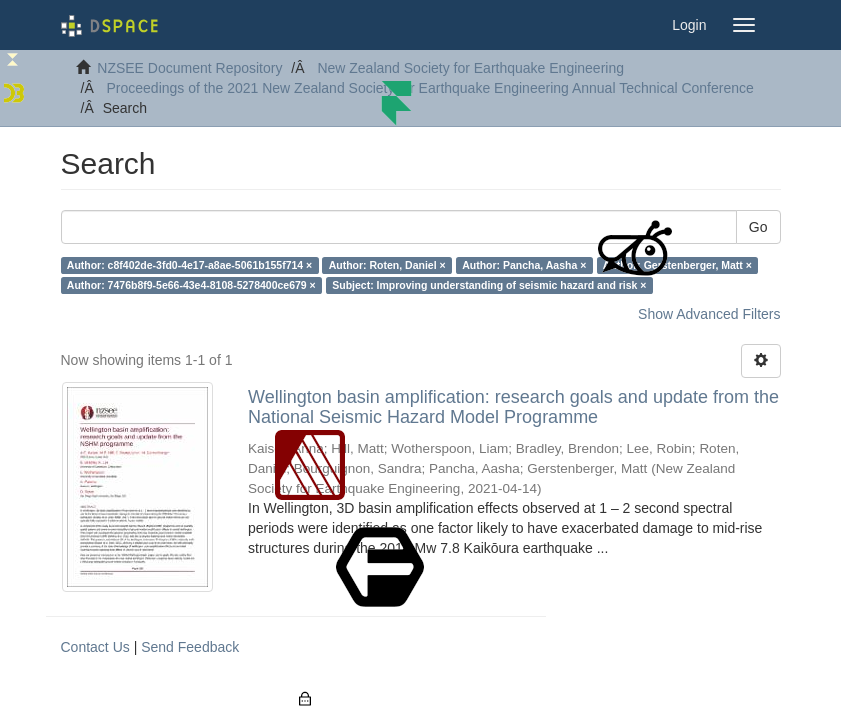 The height and width of the screenshot is (720, 841). Describe the element at coordinates (305, 699) in the screenshot. I see `enter password to unlock` at that location.